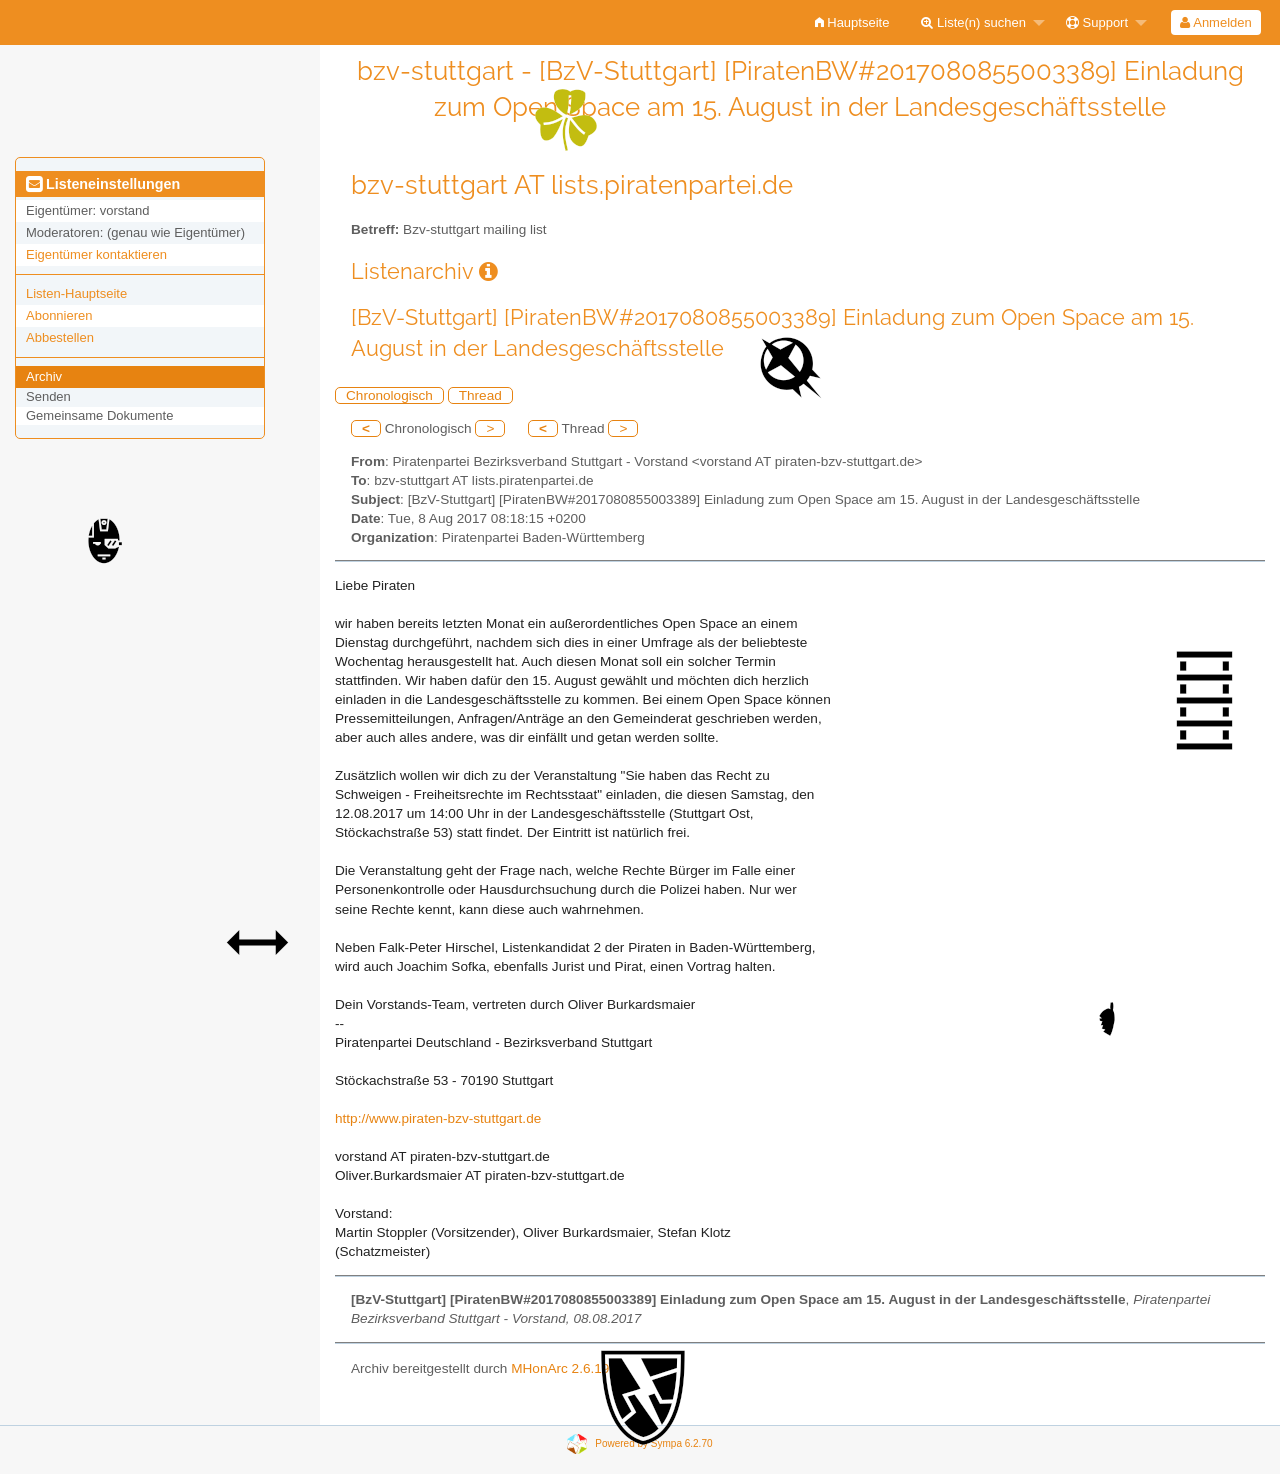  What do you see at coordinates (104, 541) in the screenshot?
I see `access cyborg or android character options` at bounding box center [104, 541].